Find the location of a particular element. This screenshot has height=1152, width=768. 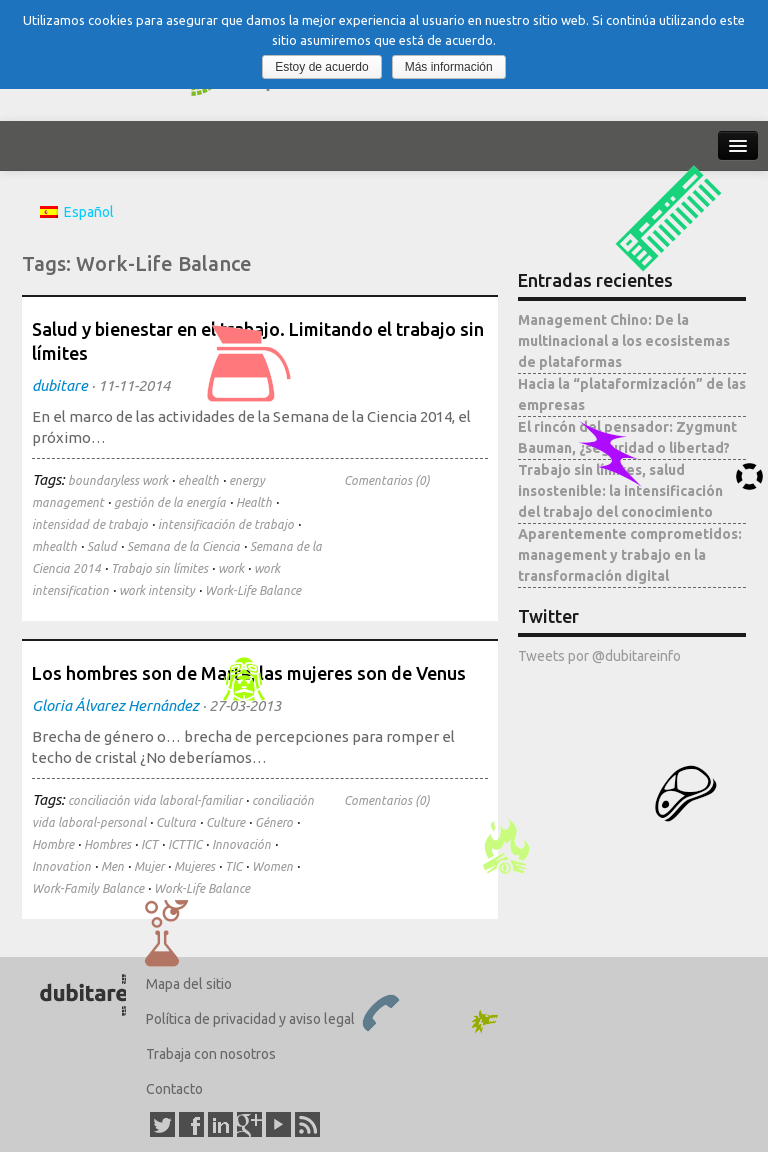

access camping or outdoor activity features is located at coordinates (504, 845).